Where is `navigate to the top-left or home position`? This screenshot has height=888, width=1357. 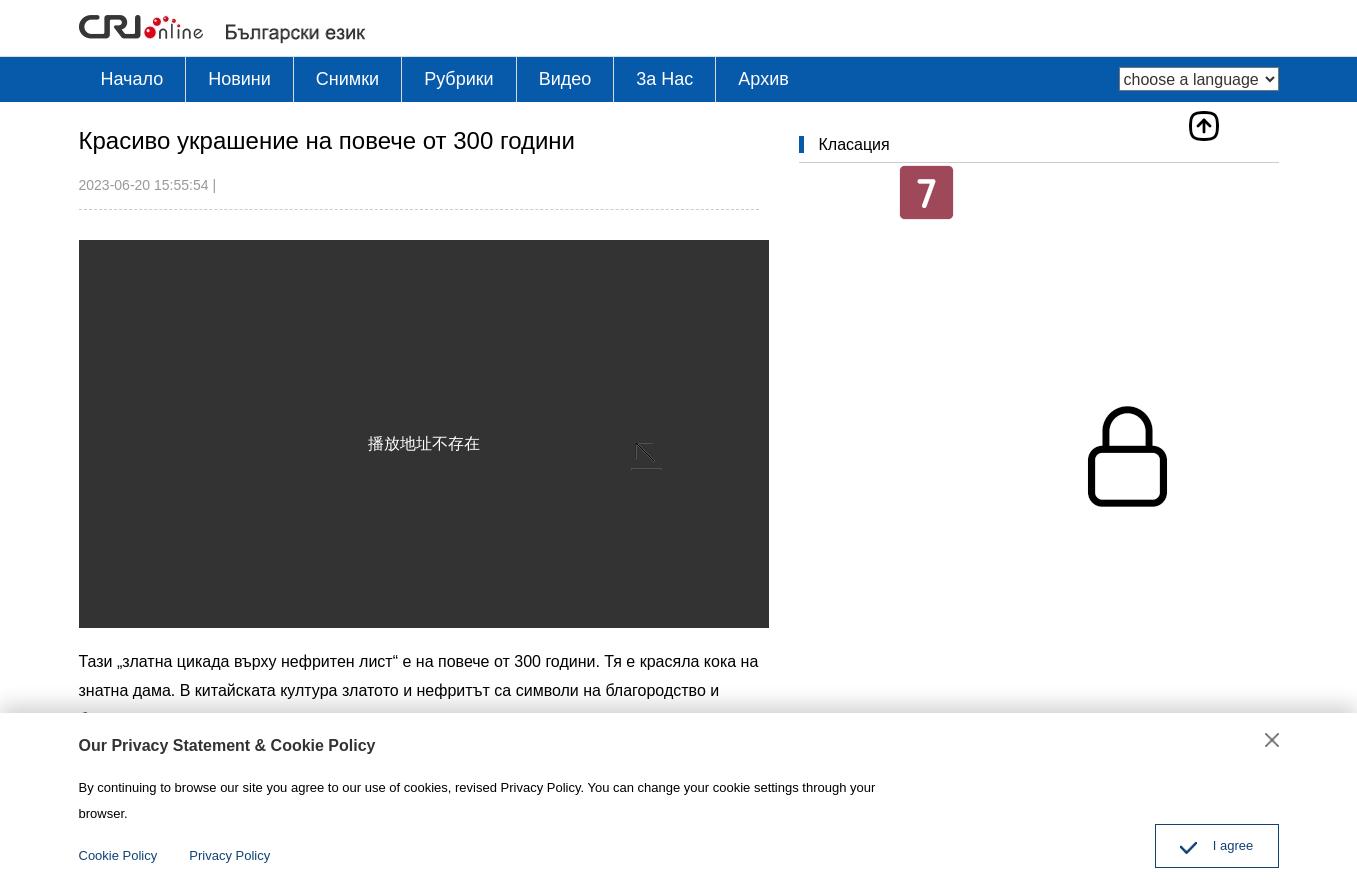
navigate to the top-left or home position is located at coordinates (645, 456).